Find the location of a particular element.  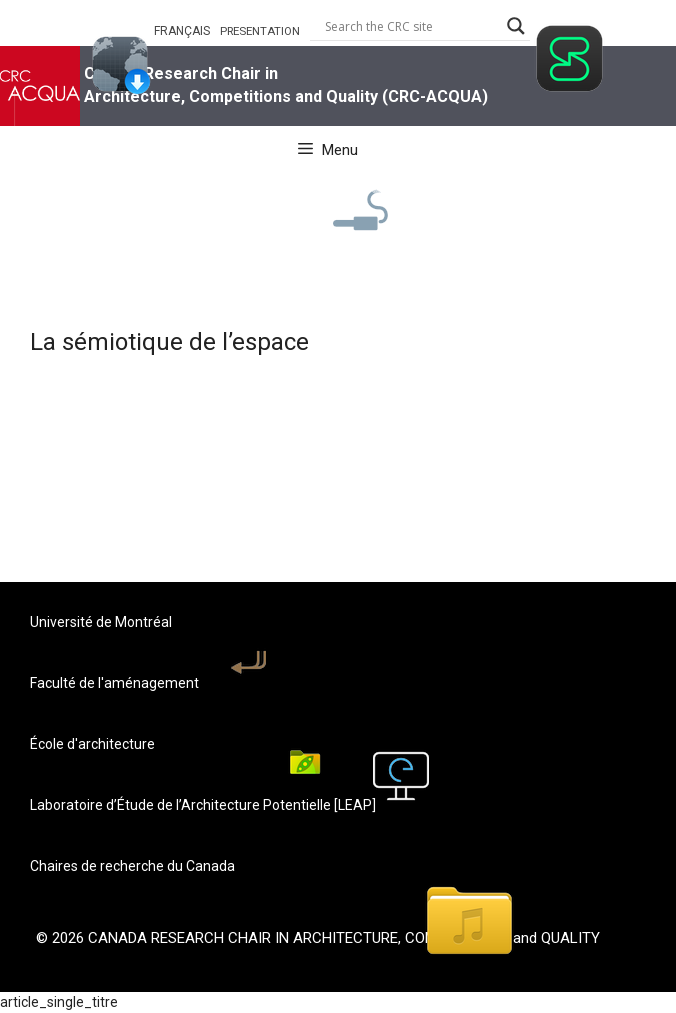

open peazip compressed files folder is located at coordinates (305, 763).